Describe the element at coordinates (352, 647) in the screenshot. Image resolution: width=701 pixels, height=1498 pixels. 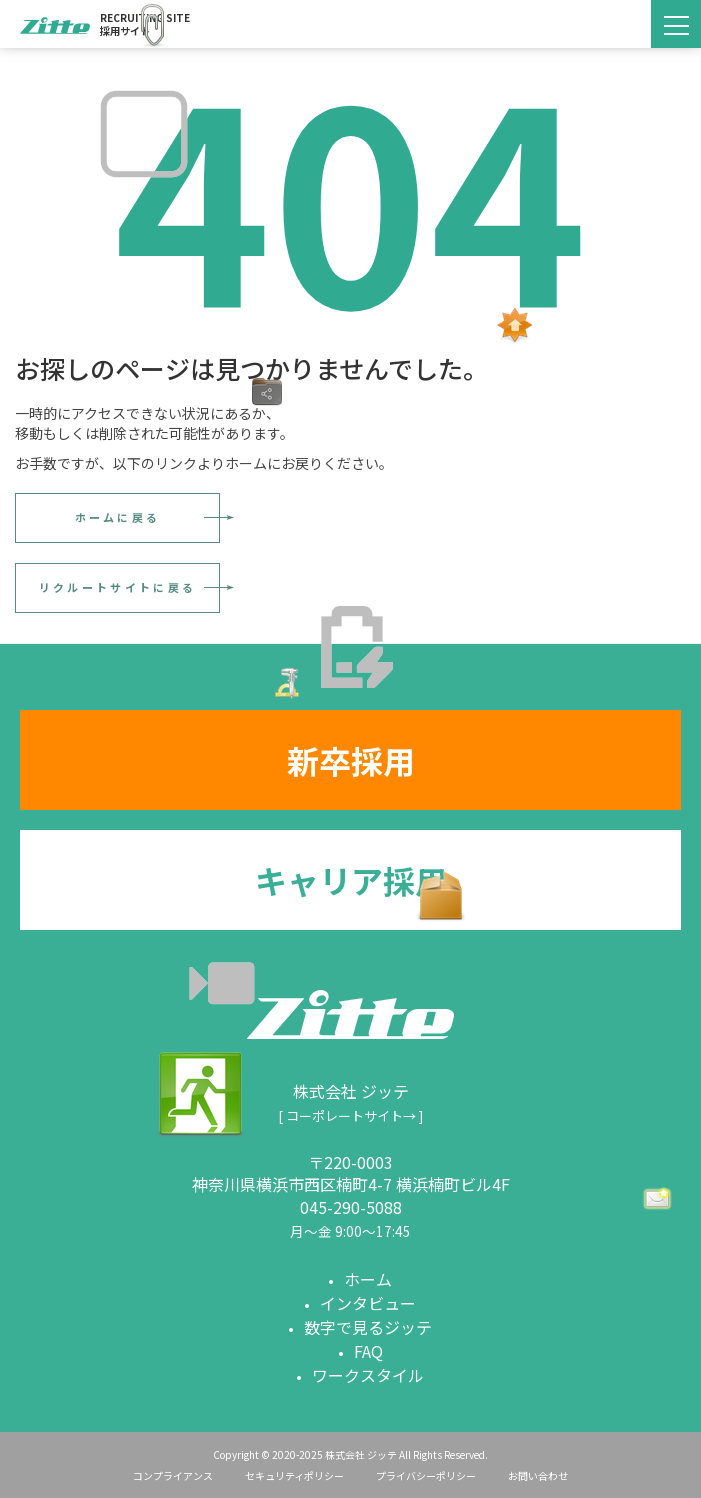
I see `indicates battery is low but currently charging` at that location.